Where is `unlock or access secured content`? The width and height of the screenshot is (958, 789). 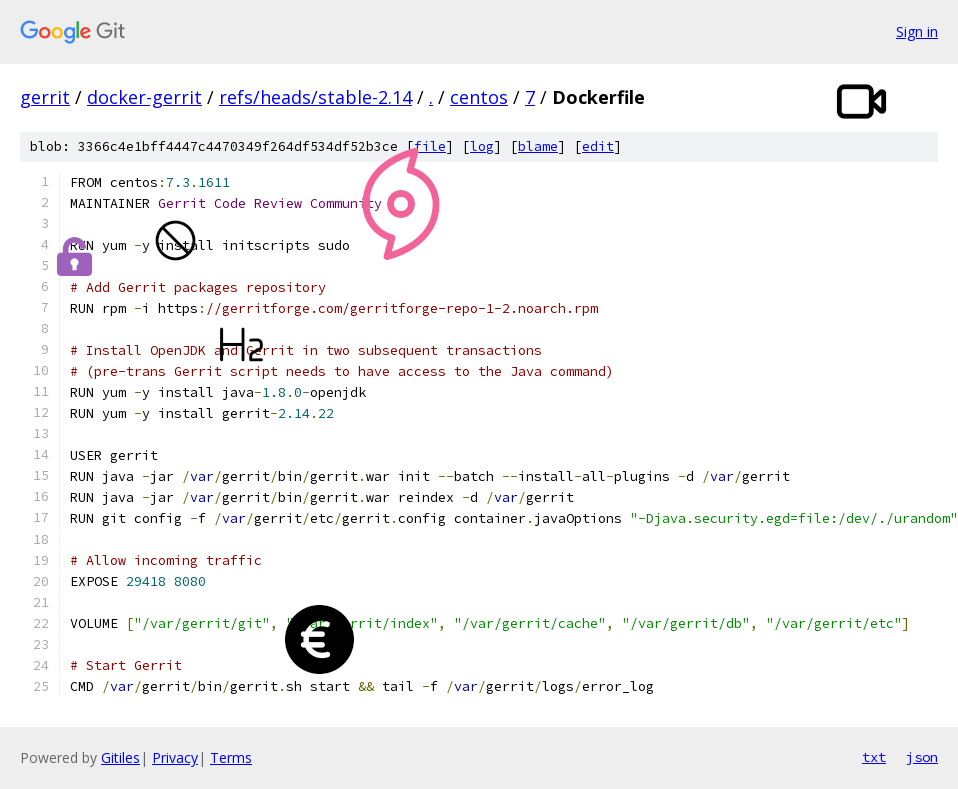
unlock or access secured content is located at coordinates (74, 256).